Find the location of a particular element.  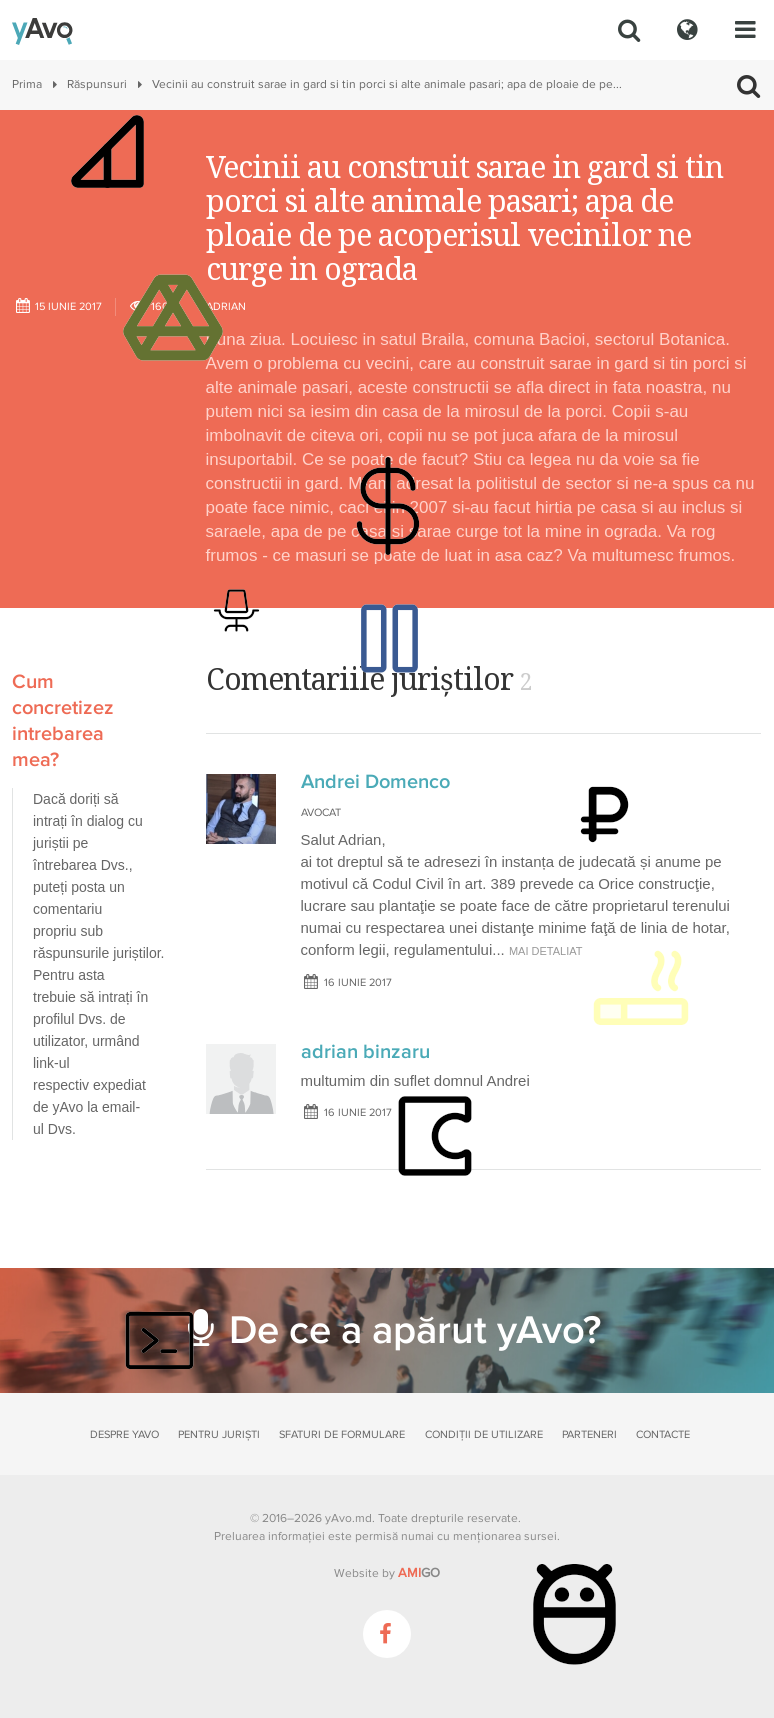

indicates moderate cellular signal strength is located at coordinates (107, 151).